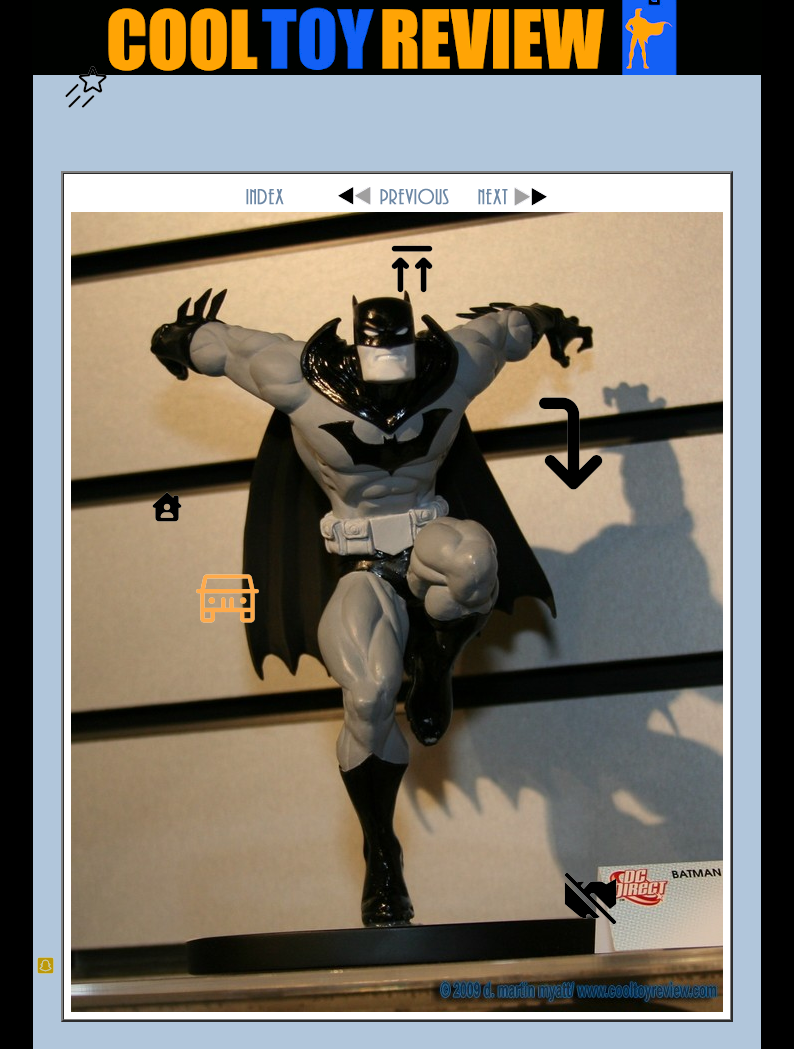 This screenshot has height=1049, width=794. I want to click on view home or family account settings, so click(167, 507).